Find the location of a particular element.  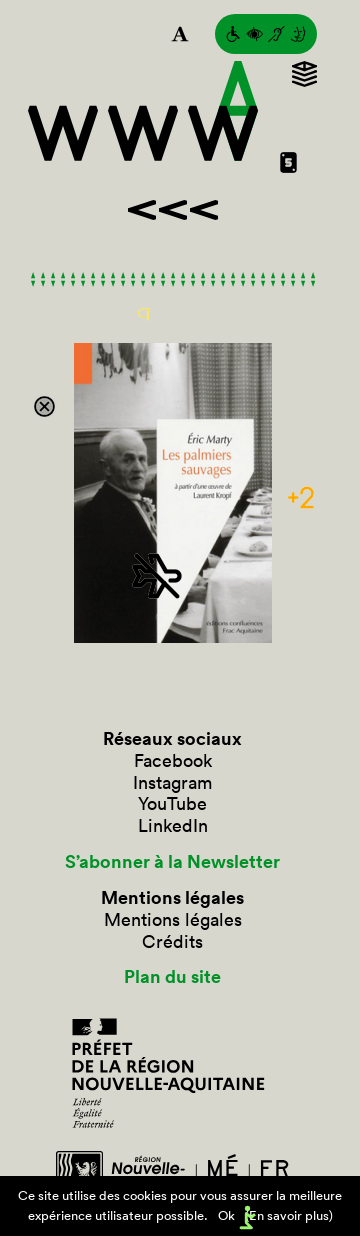

format text as a paragraph is located at coordinates (144, 314).